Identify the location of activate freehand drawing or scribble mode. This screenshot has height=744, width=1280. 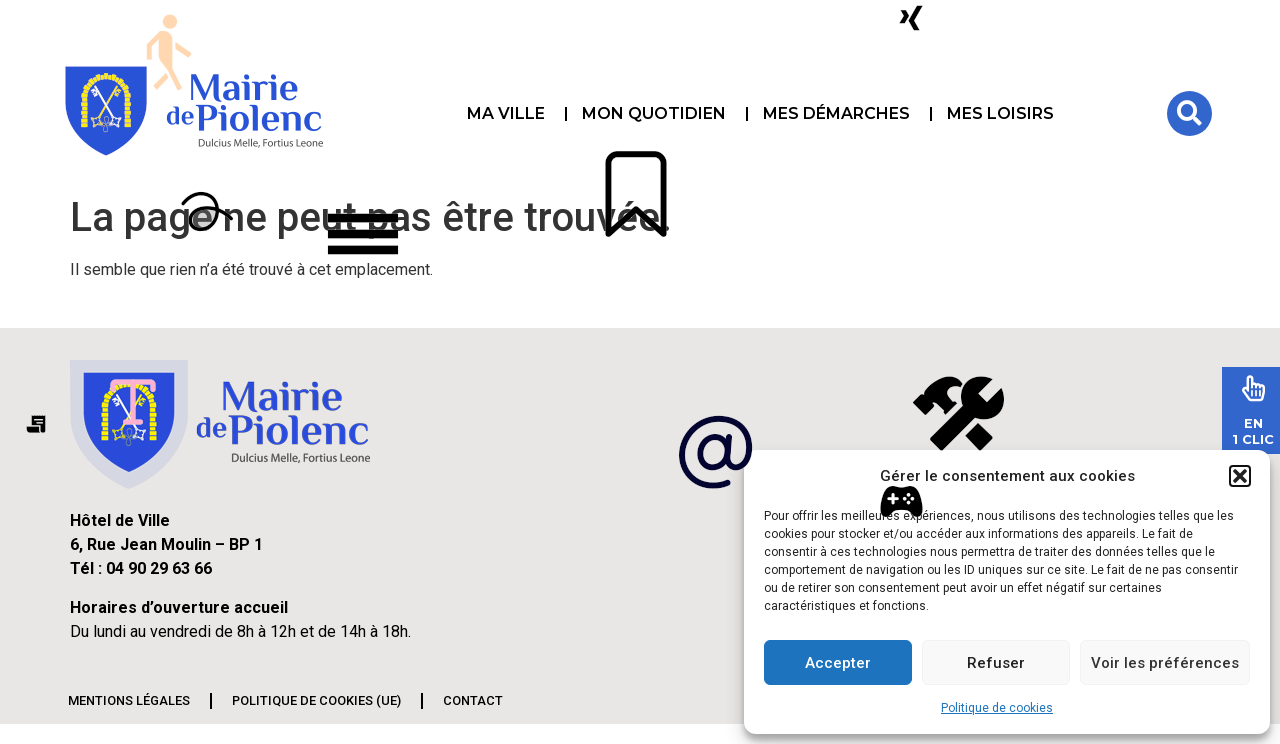
(204, 211).